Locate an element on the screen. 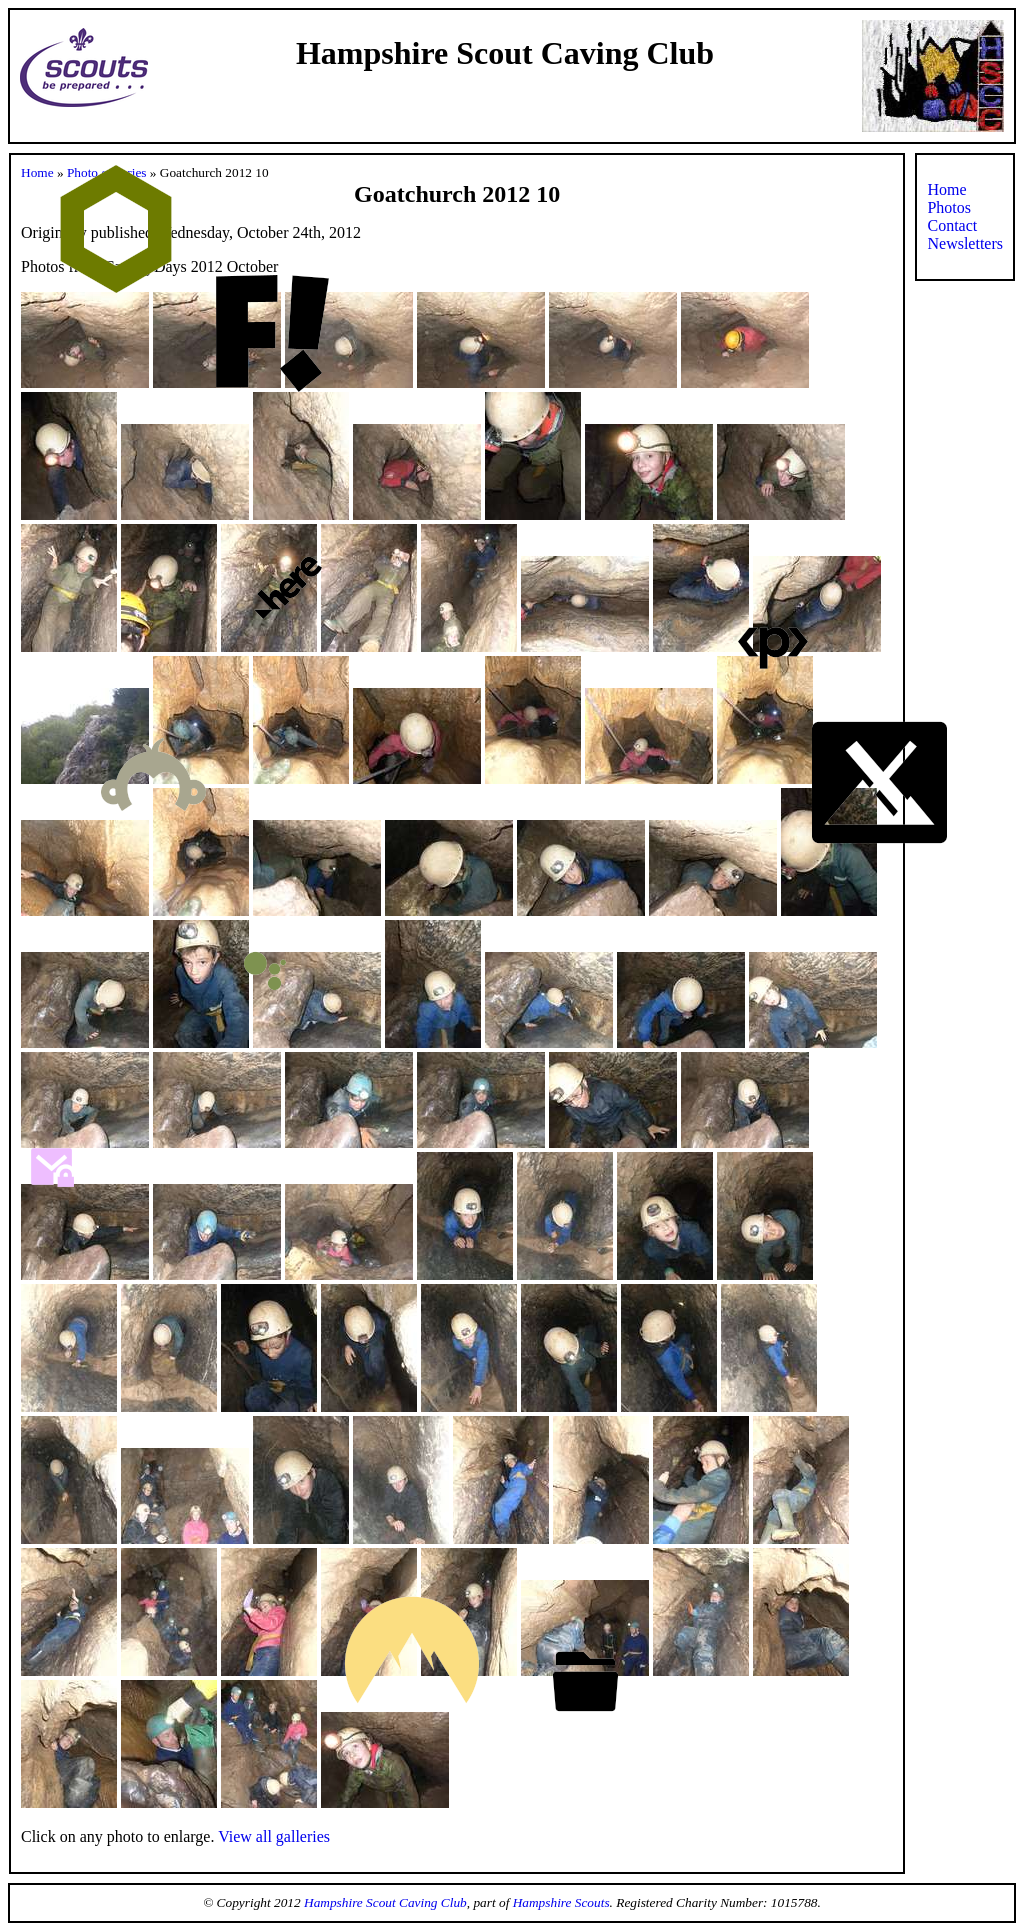 The height and width of the screenshot is (1931, 1024). Chainlink blockchain oracle network logo is located at coordinates (116, 229).